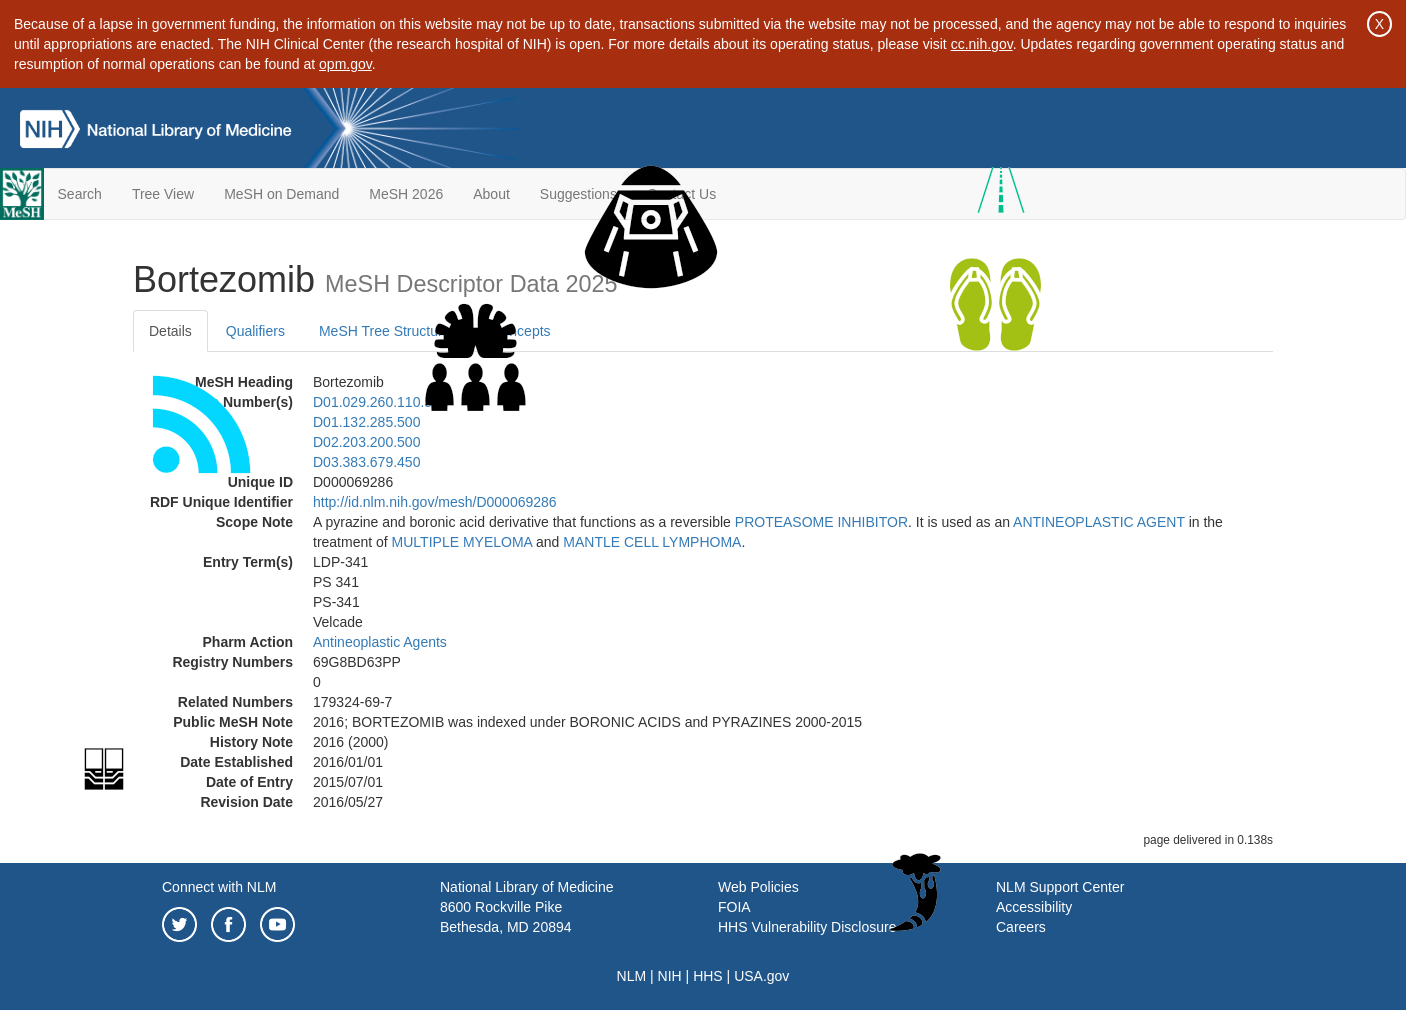 This screenshot has width=1406, height=1024. Describe the element at coordinates (995, 304) in the screenshot. I see `browse beach or summer-related content` at that location.